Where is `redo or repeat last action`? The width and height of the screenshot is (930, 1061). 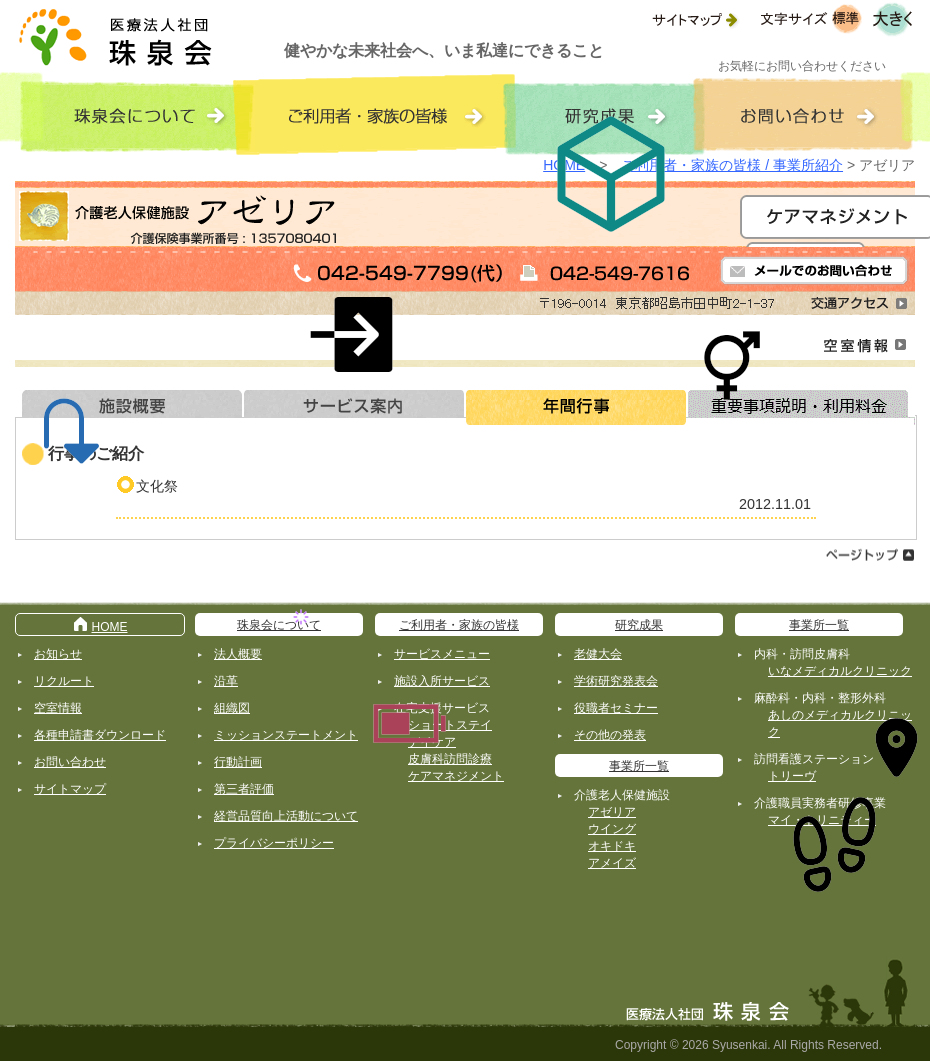
redo or repeat last action is located at coordinates (69, 431).